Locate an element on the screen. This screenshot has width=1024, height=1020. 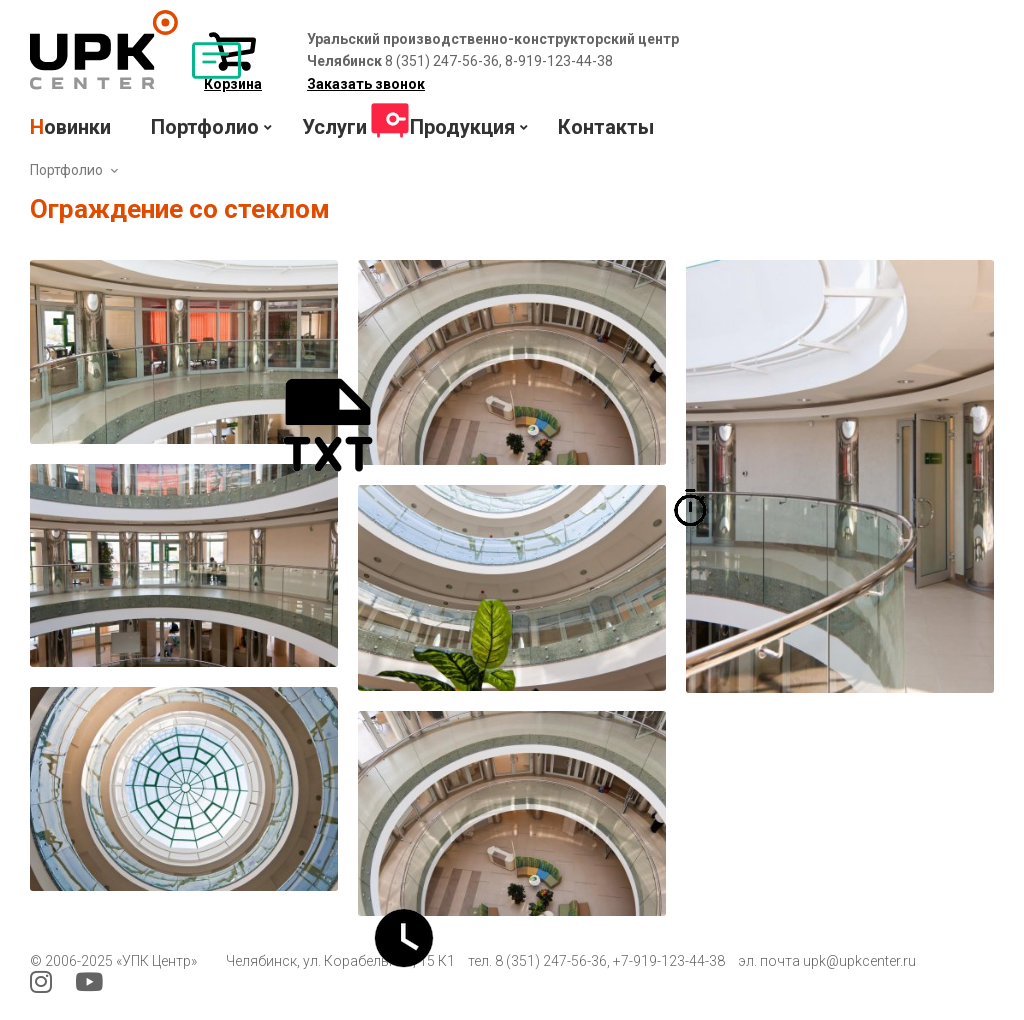
access secure storage or vault is located at coordinates (390, 119).